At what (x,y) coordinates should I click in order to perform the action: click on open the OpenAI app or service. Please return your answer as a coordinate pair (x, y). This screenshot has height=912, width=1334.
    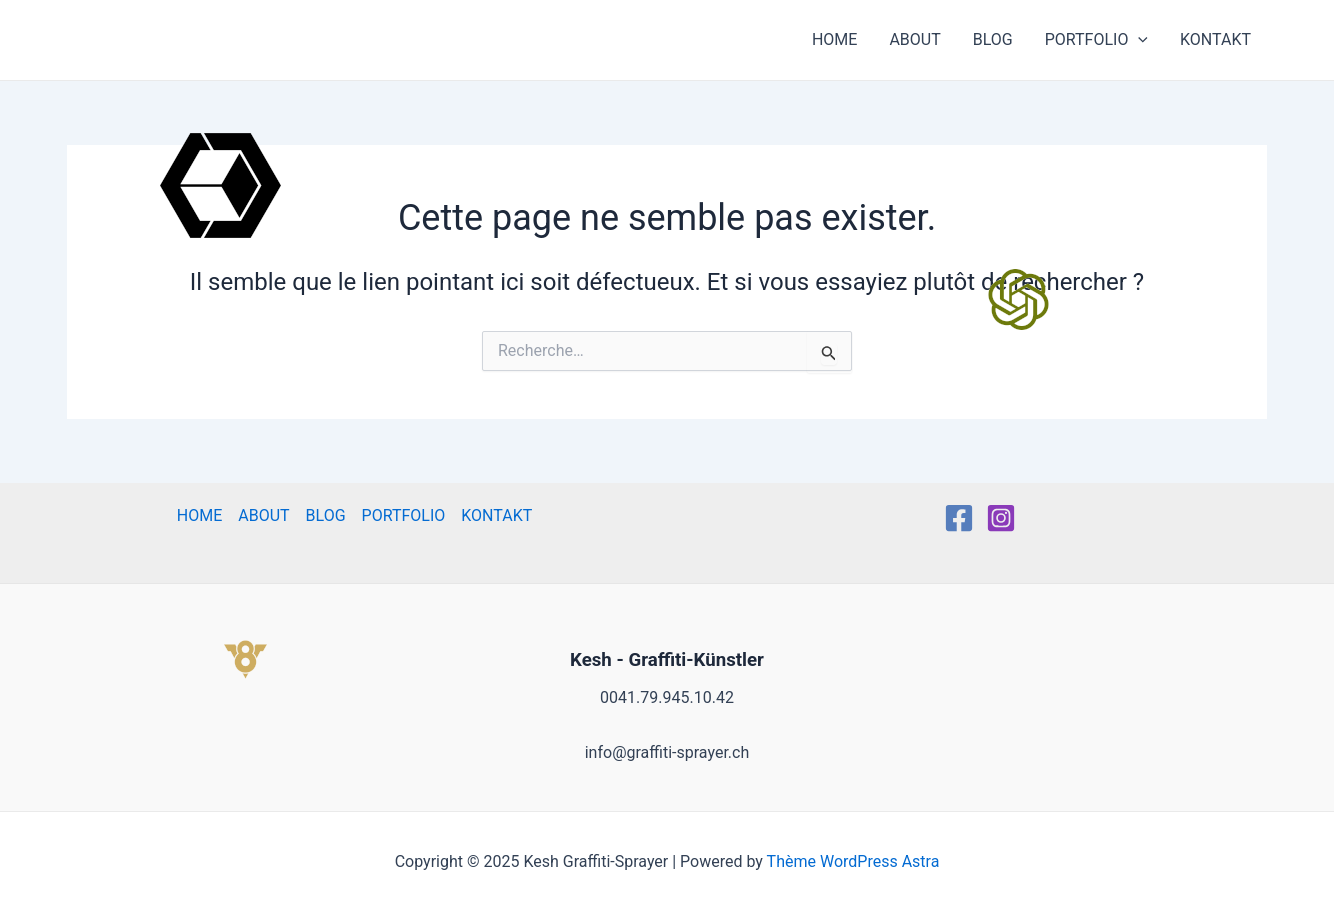
    Looking at the image, I should click on (1018, 299).